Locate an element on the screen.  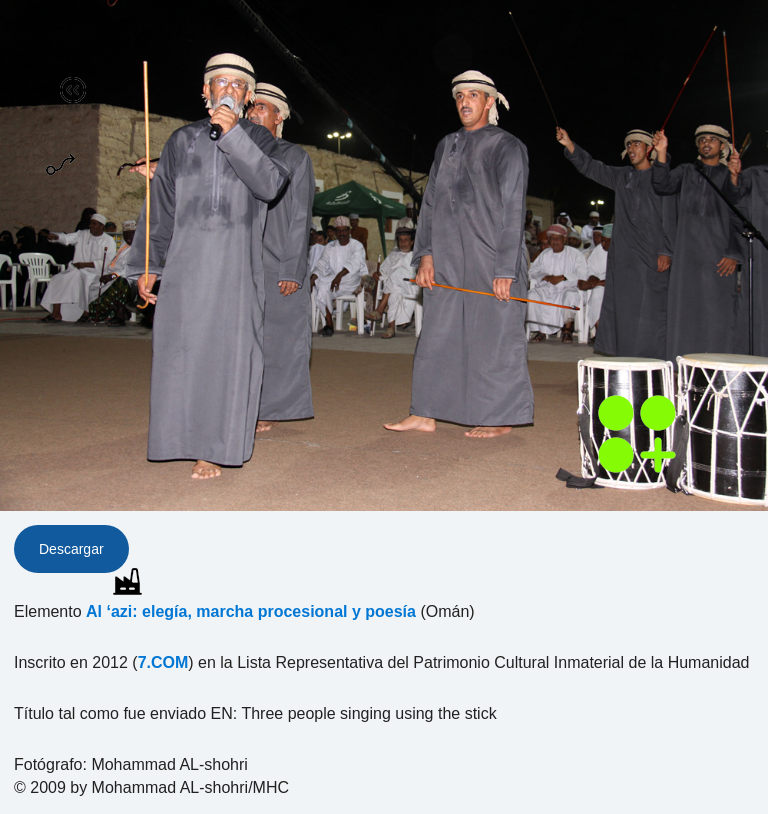
go back to the beginning is located at coordinates (73, 90).